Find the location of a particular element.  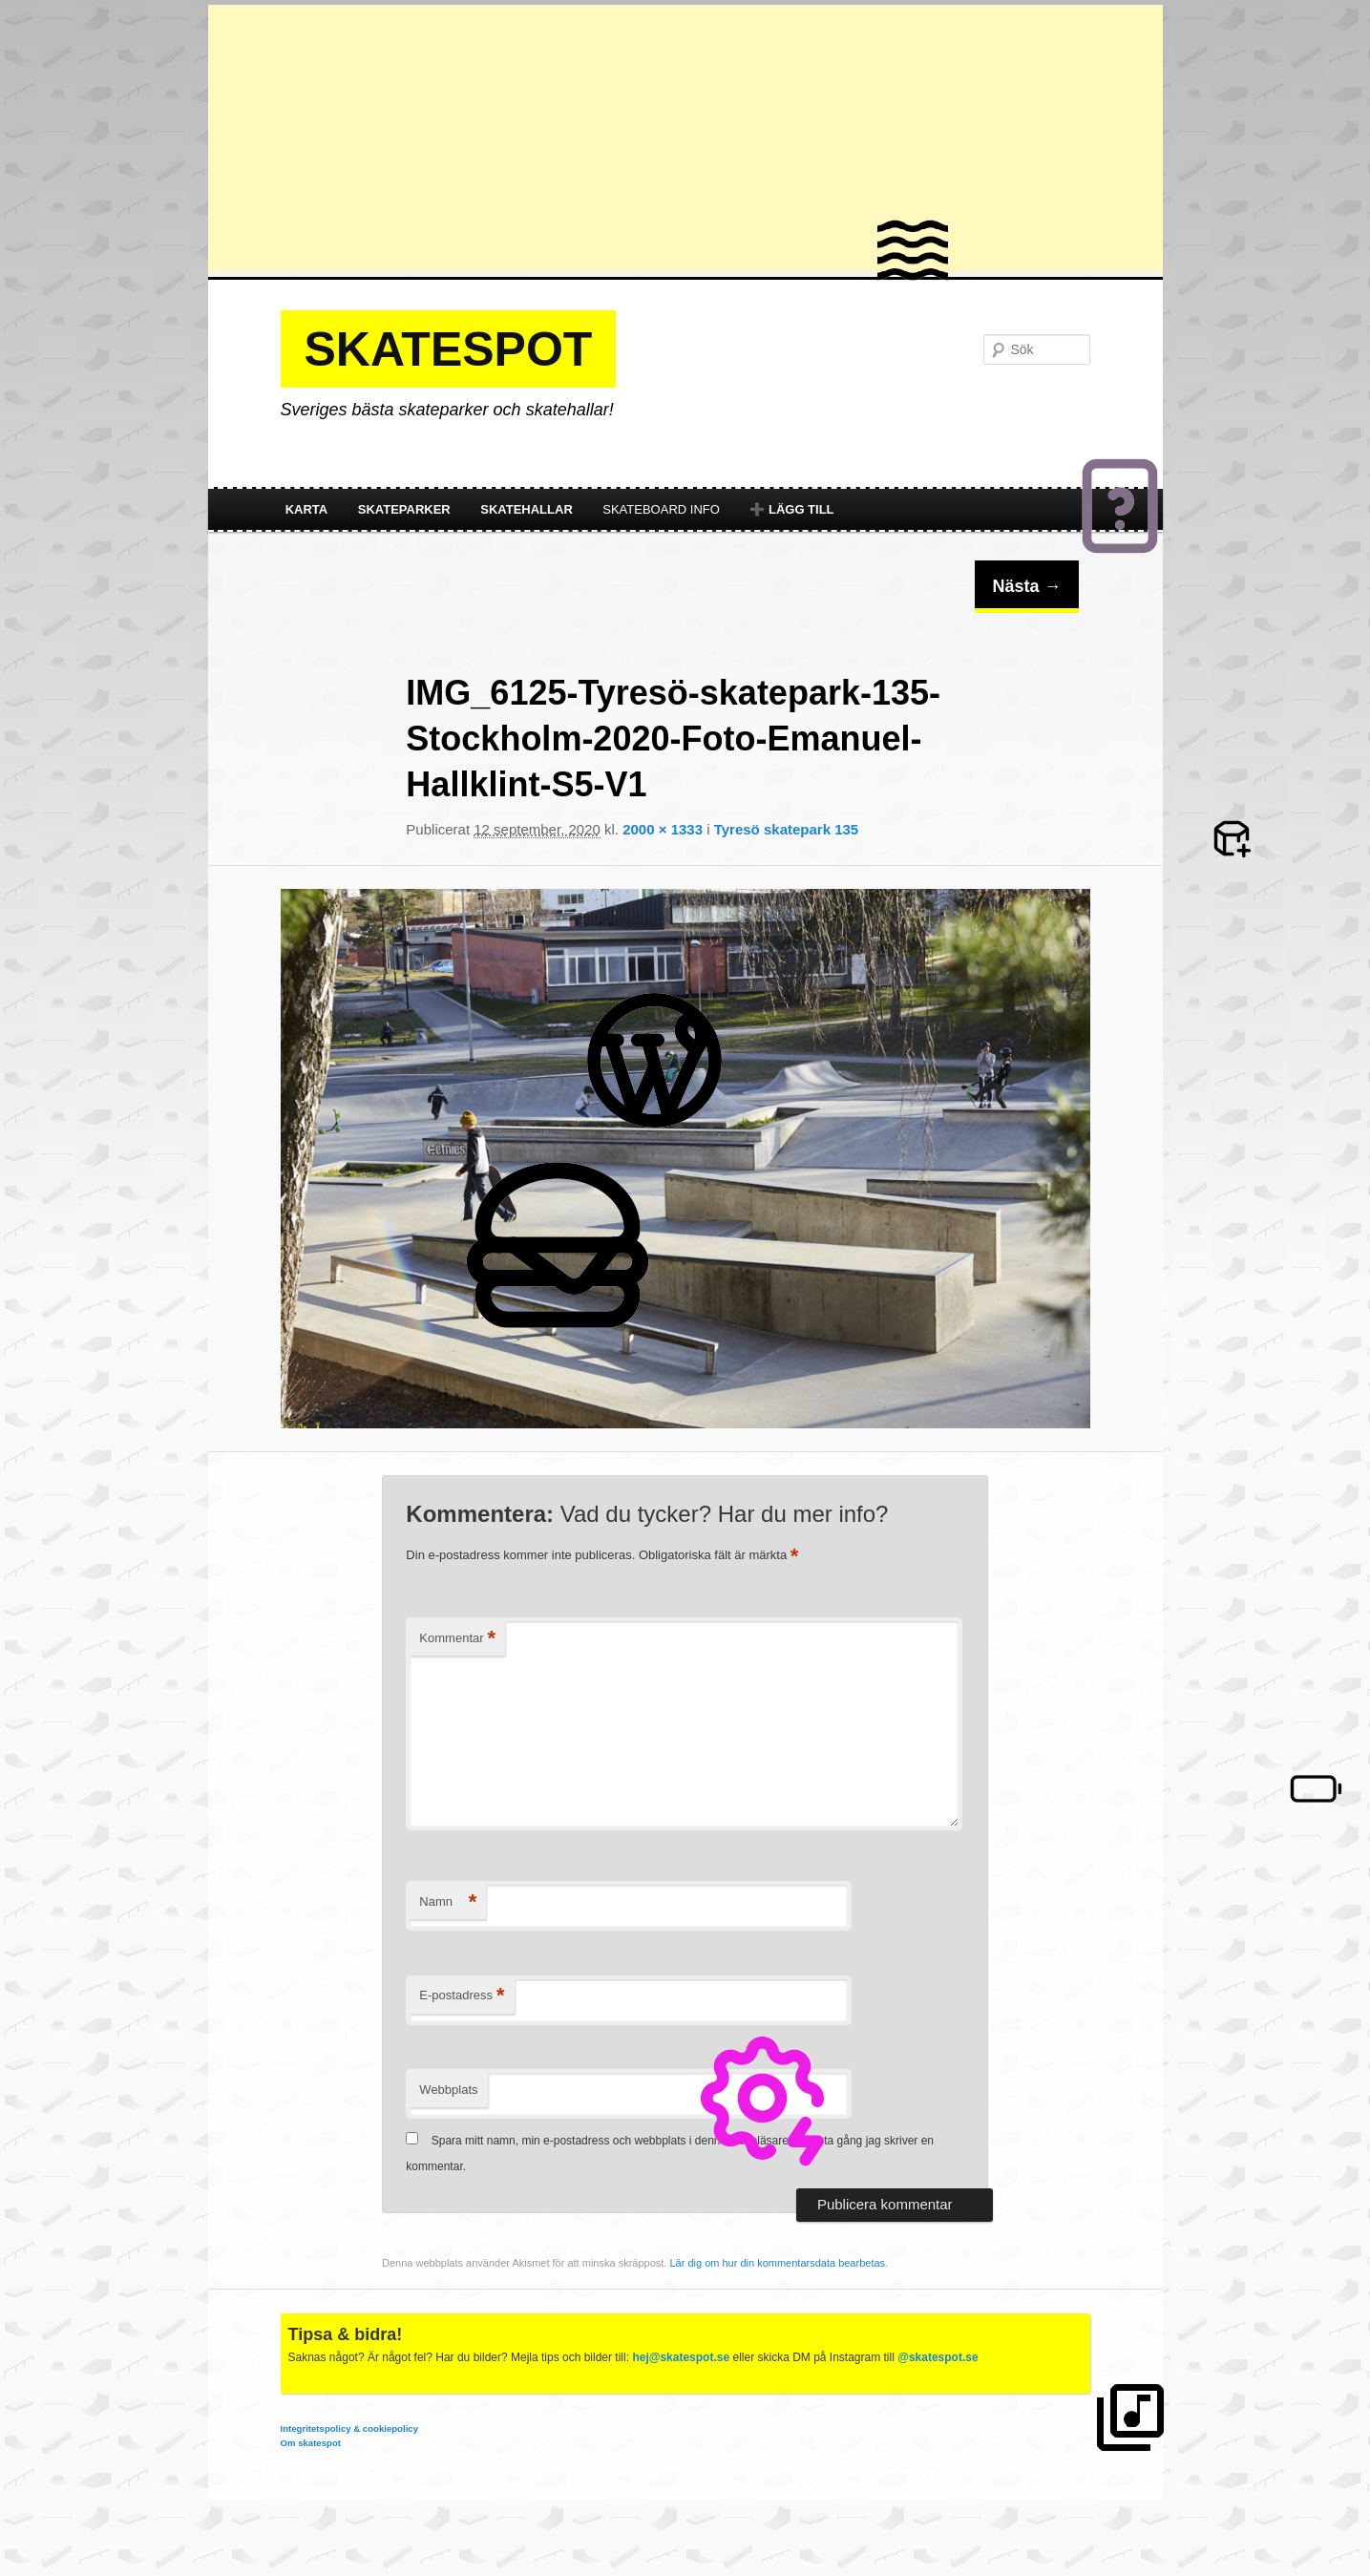

access power or performance settings is located at coordinates (762, 2098).